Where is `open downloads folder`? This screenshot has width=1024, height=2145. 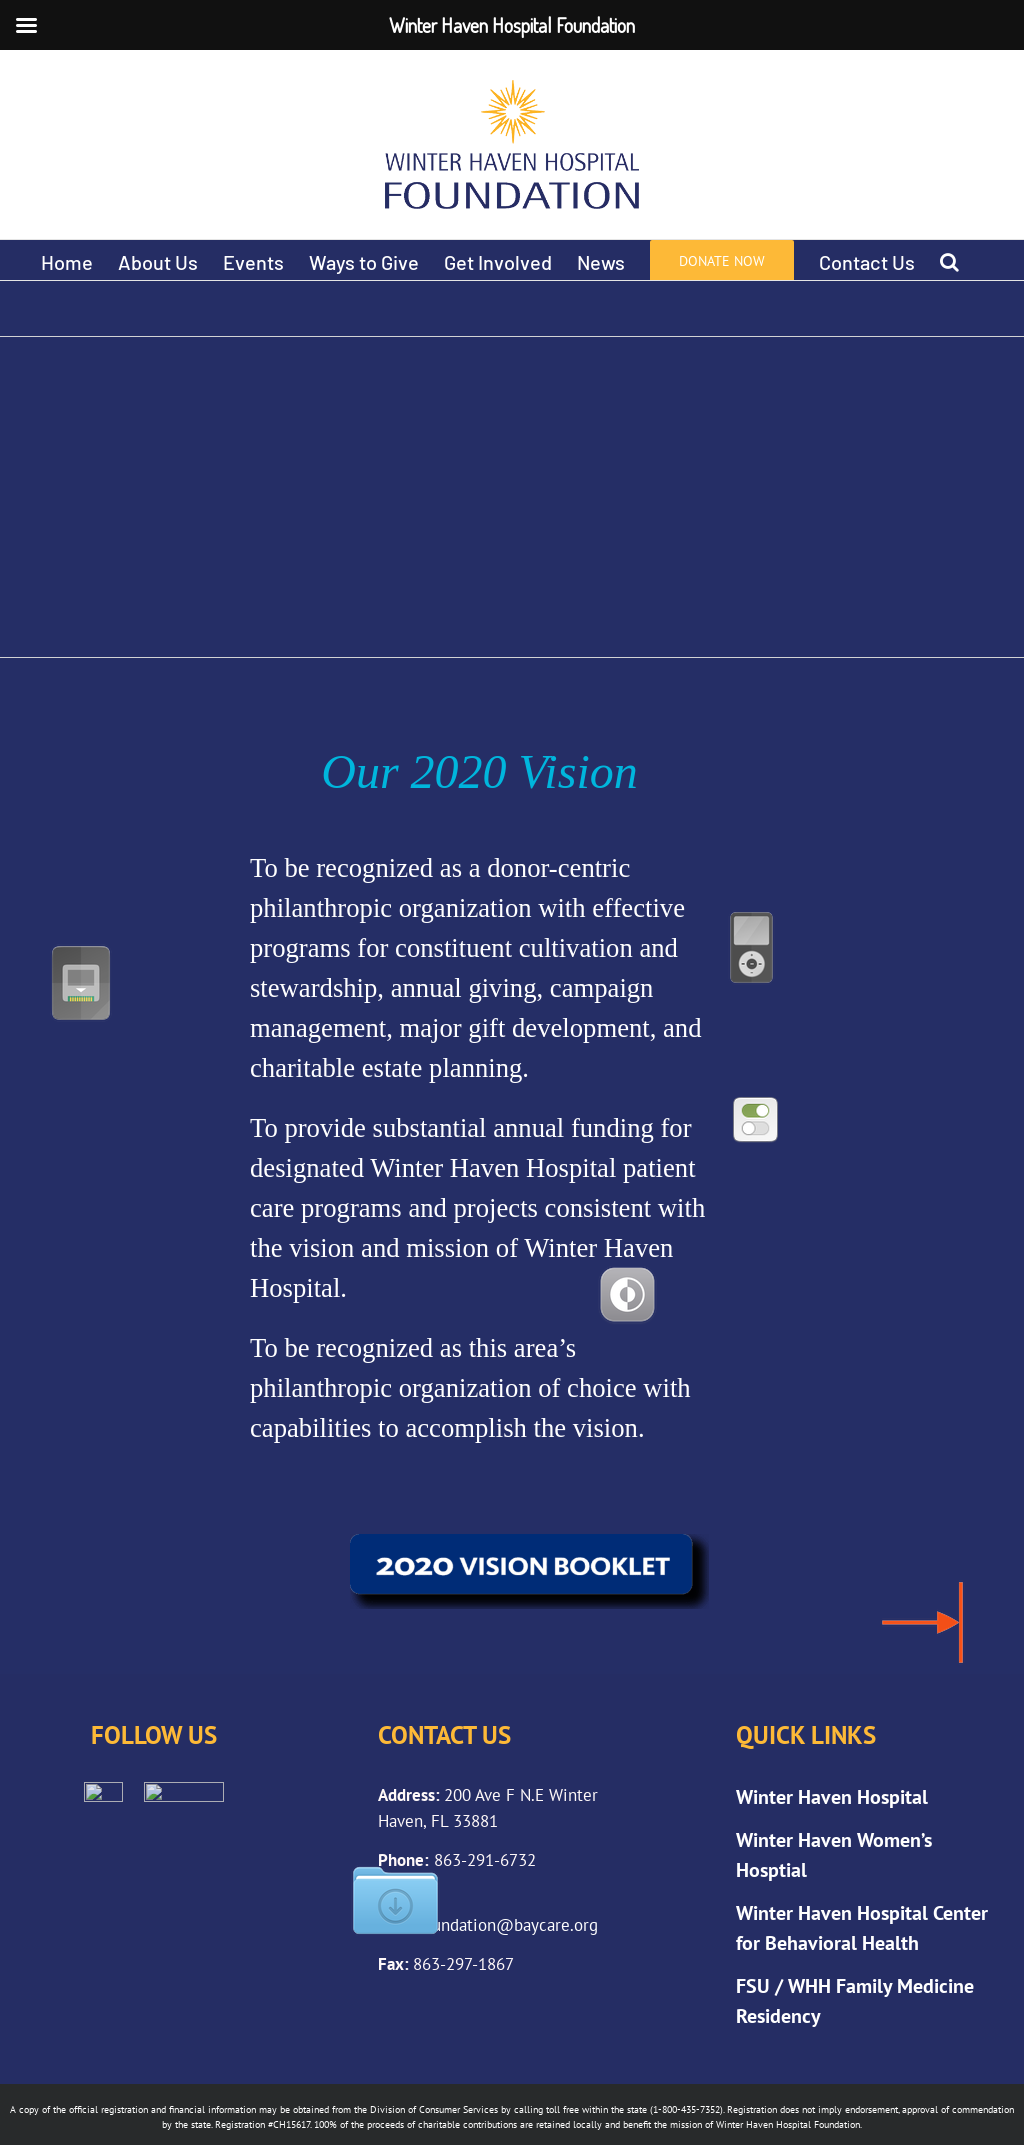 open downloads folder is located at coordinates (395, 1900).